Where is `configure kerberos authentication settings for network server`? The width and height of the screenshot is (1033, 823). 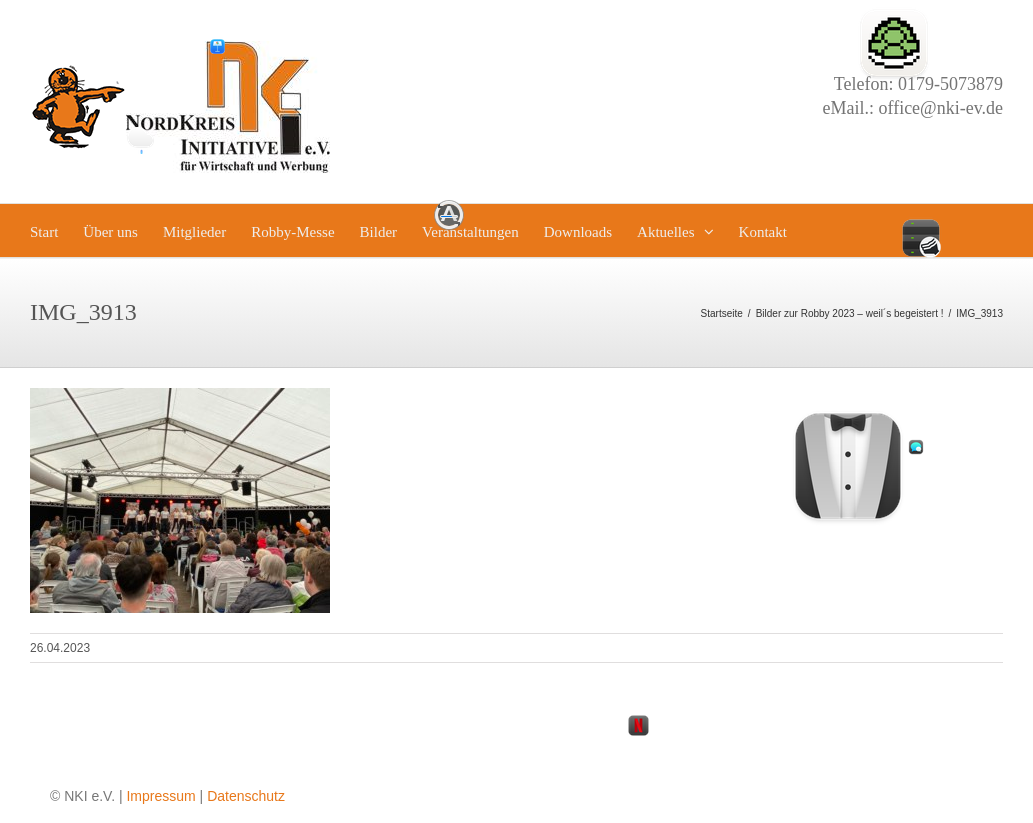
configure kerberos authentication settings for network server is located at coordinates (921, 238).